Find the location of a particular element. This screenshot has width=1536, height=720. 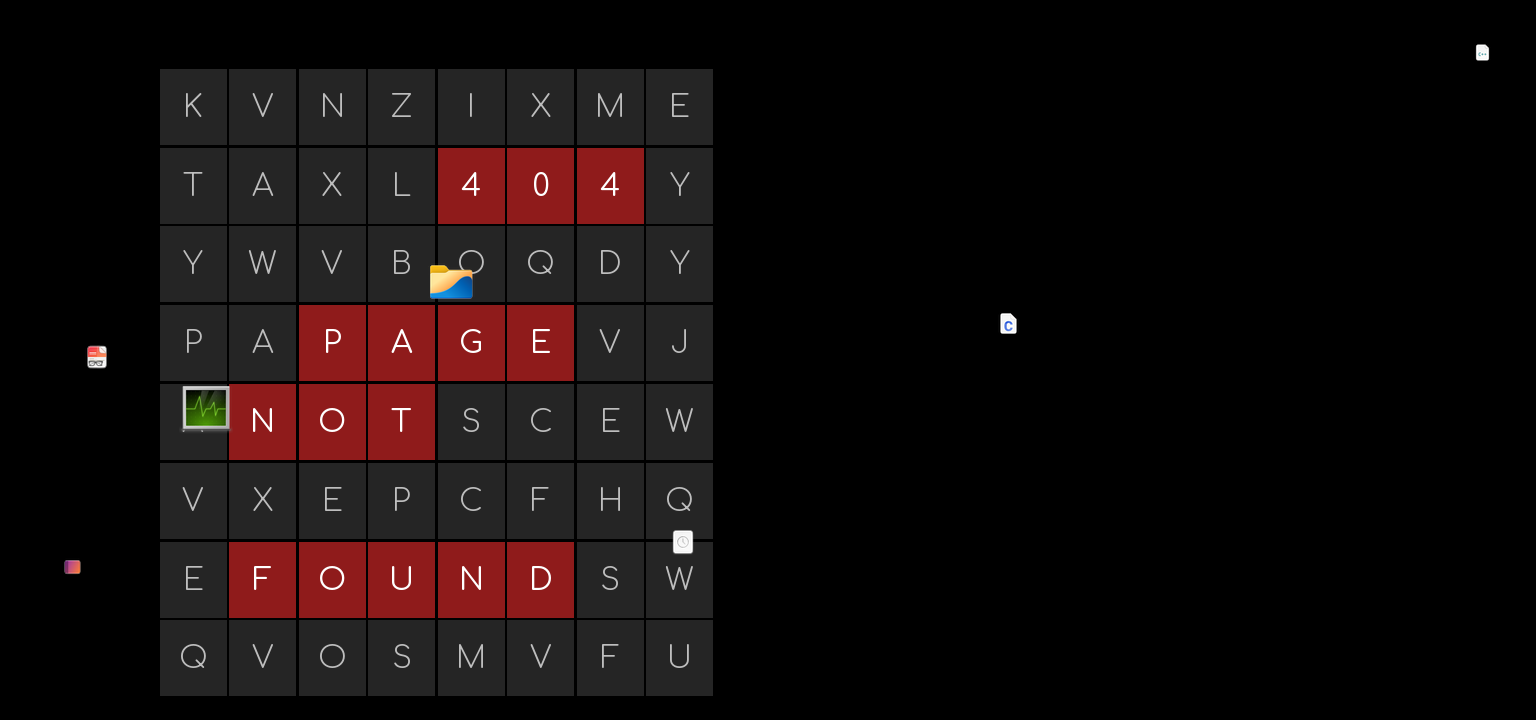

image is currently loading is located at coordinates (683, 542).